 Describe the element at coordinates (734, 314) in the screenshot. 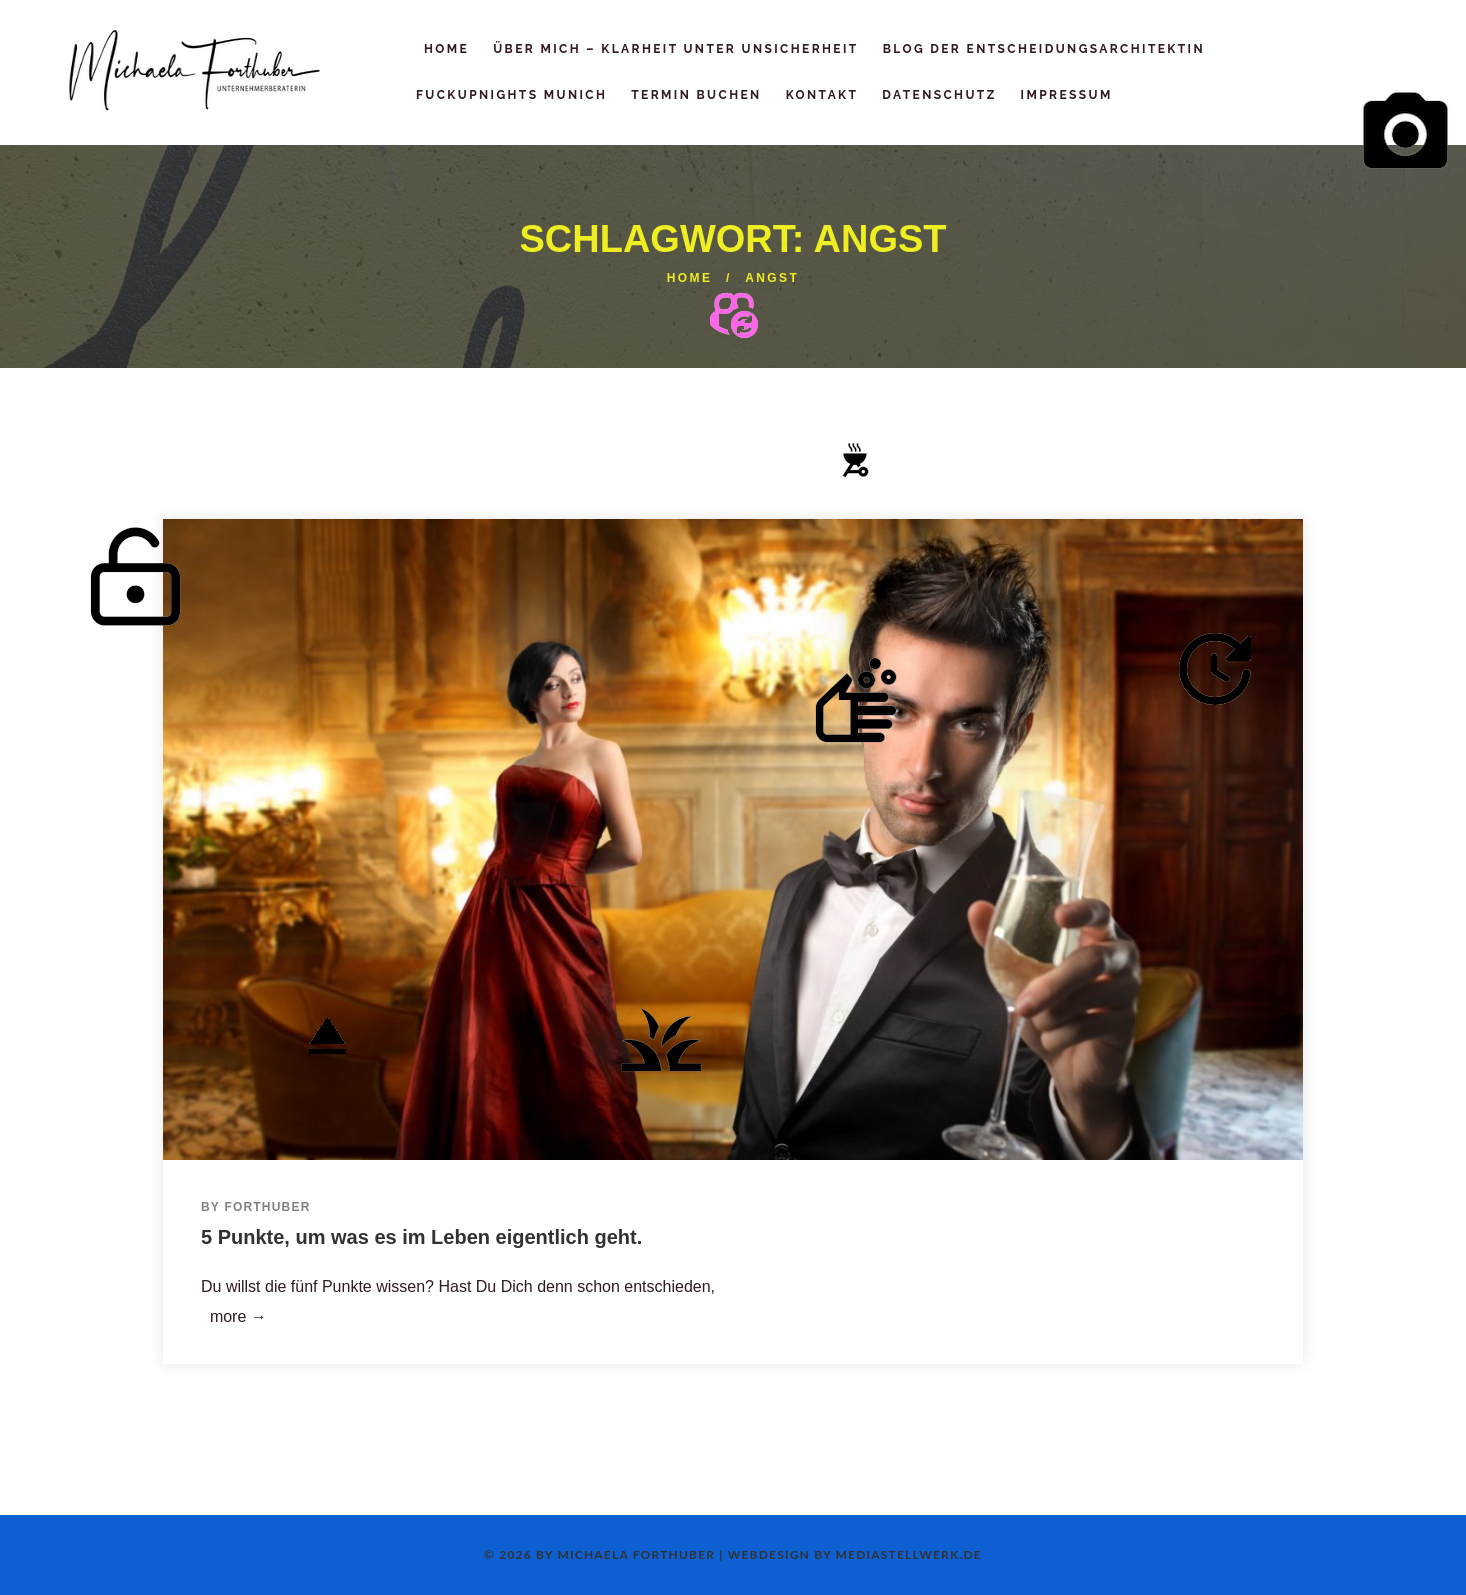

I see `copilot is processing your request` at that location.